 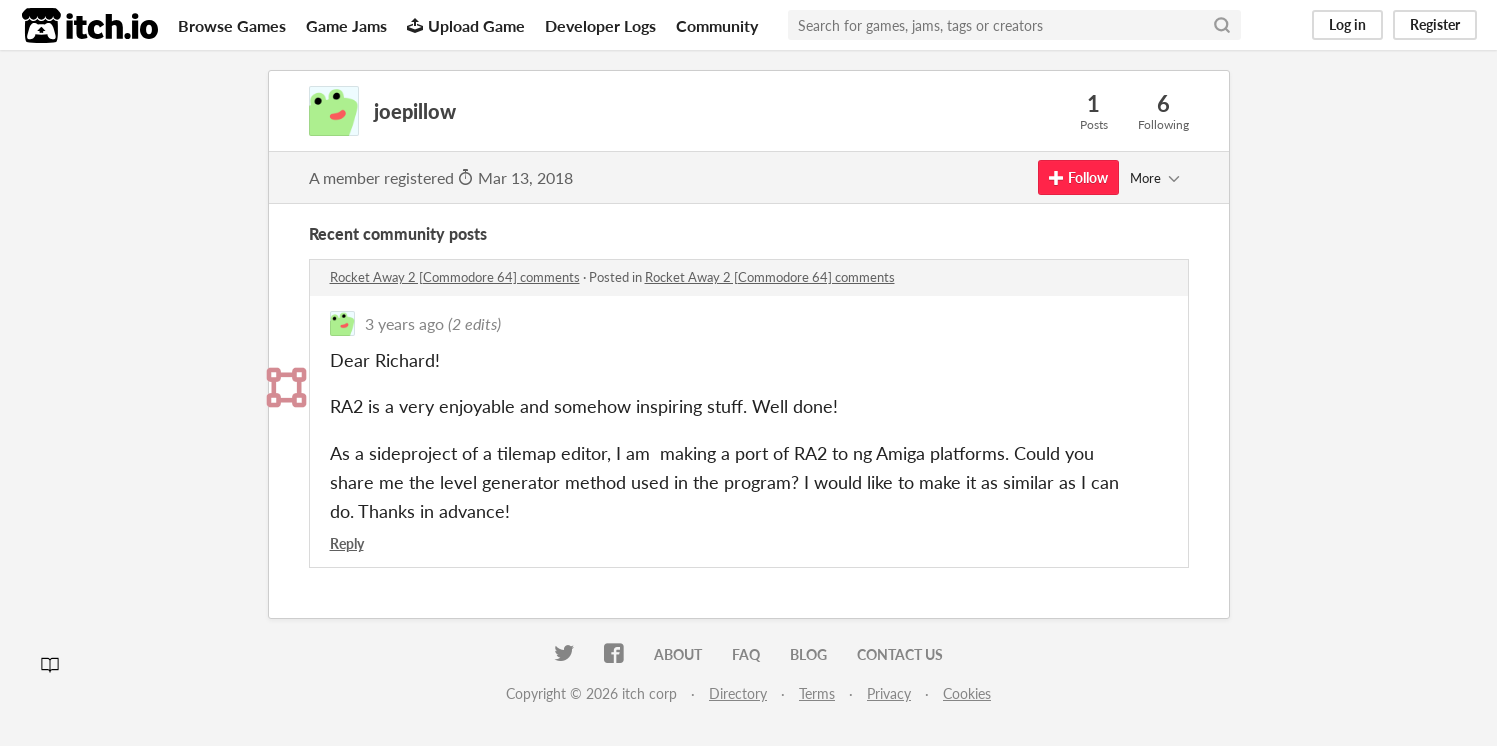 I want to click on open reading mode or e-reader, so click(x=50, y=664).